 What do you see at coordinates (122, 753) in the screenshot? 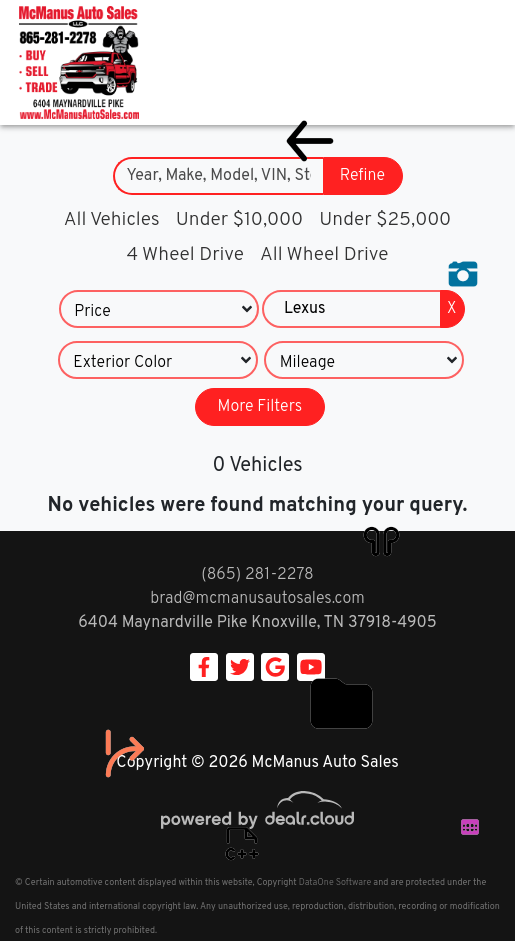
I see `take the next right turn` at bounding box center [122, 753].